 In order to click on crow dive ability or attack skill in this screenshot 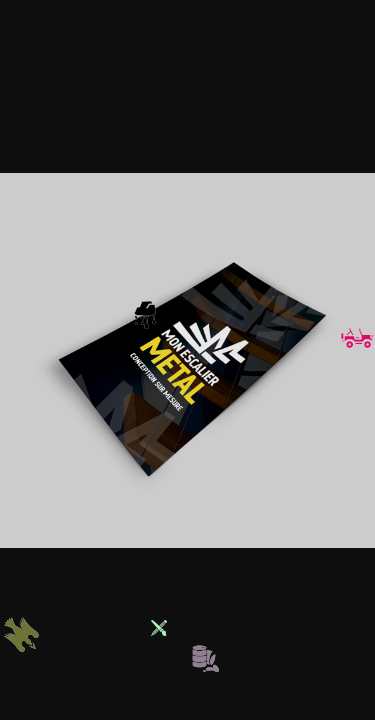, I will do `click(21, 634)`.